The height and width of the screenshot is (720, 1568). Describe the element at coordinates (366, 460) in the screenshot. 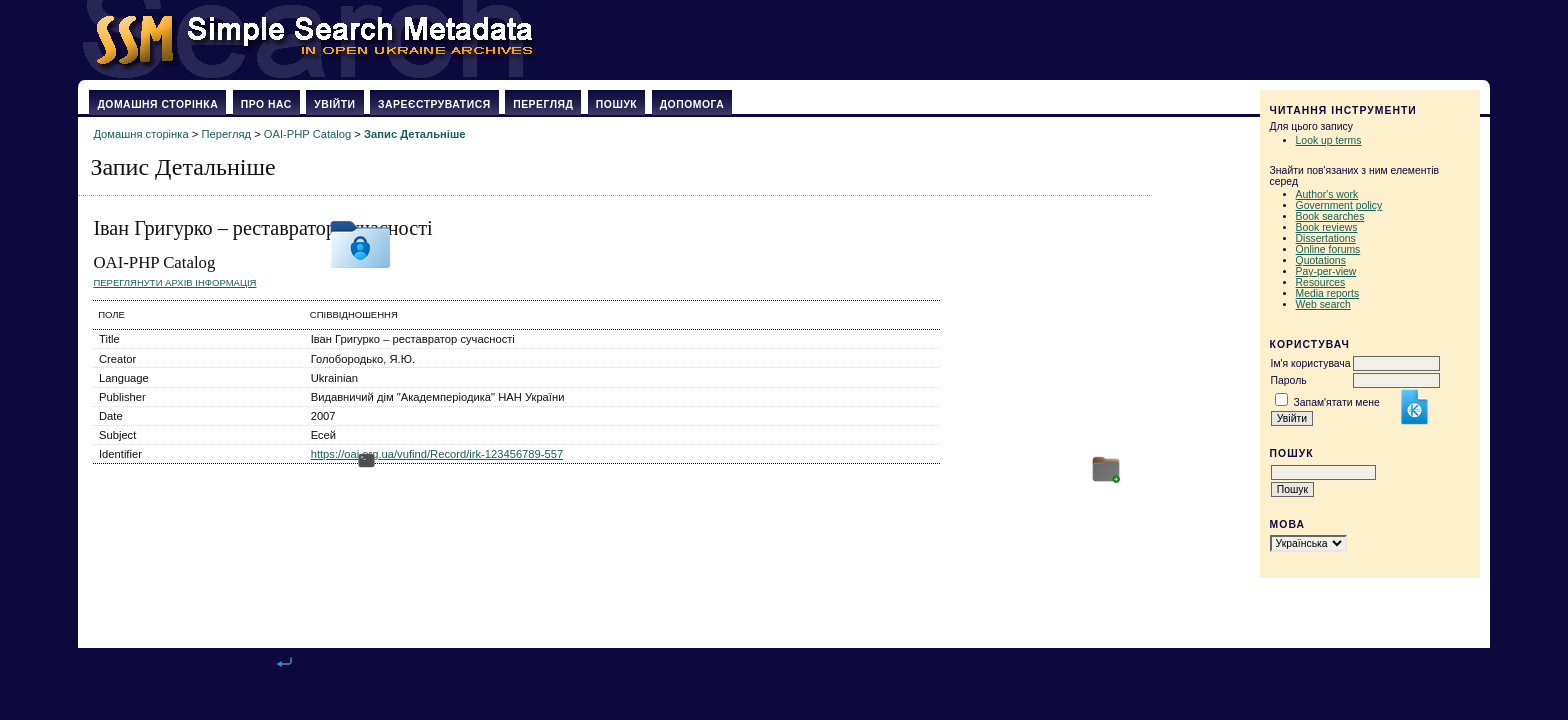

I see `open the terminal application` at that location.